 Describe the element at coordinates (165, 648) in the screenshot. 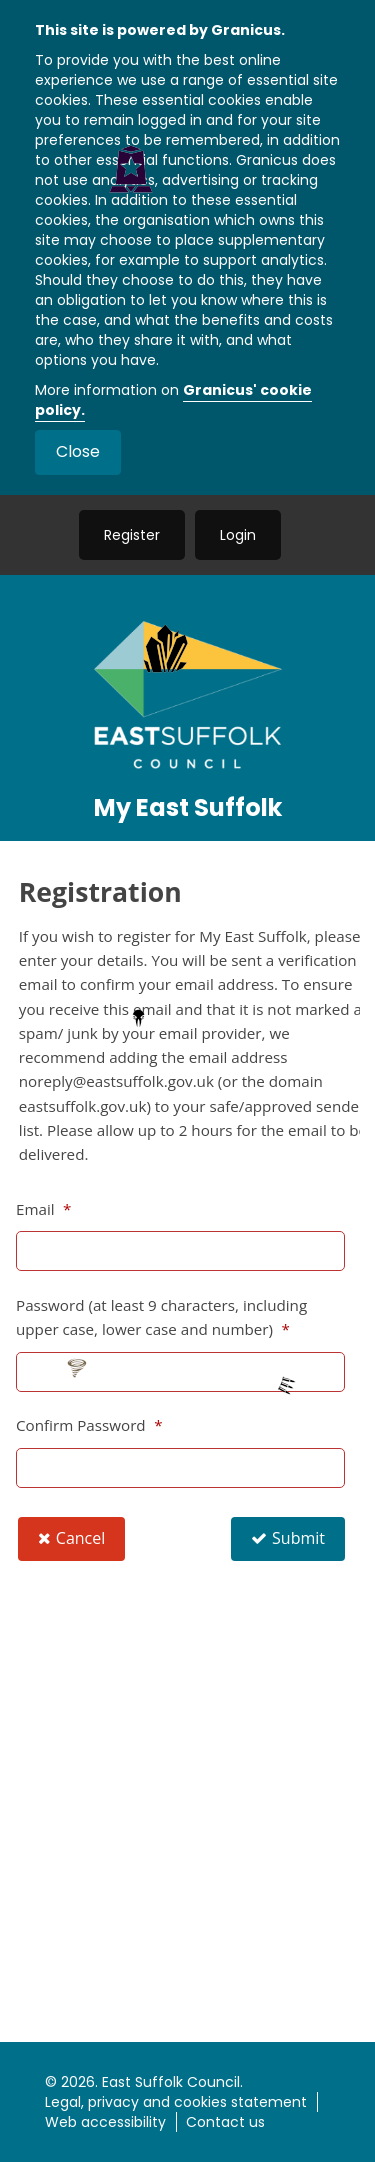

I see `view crystal resources or inventory` at that location.